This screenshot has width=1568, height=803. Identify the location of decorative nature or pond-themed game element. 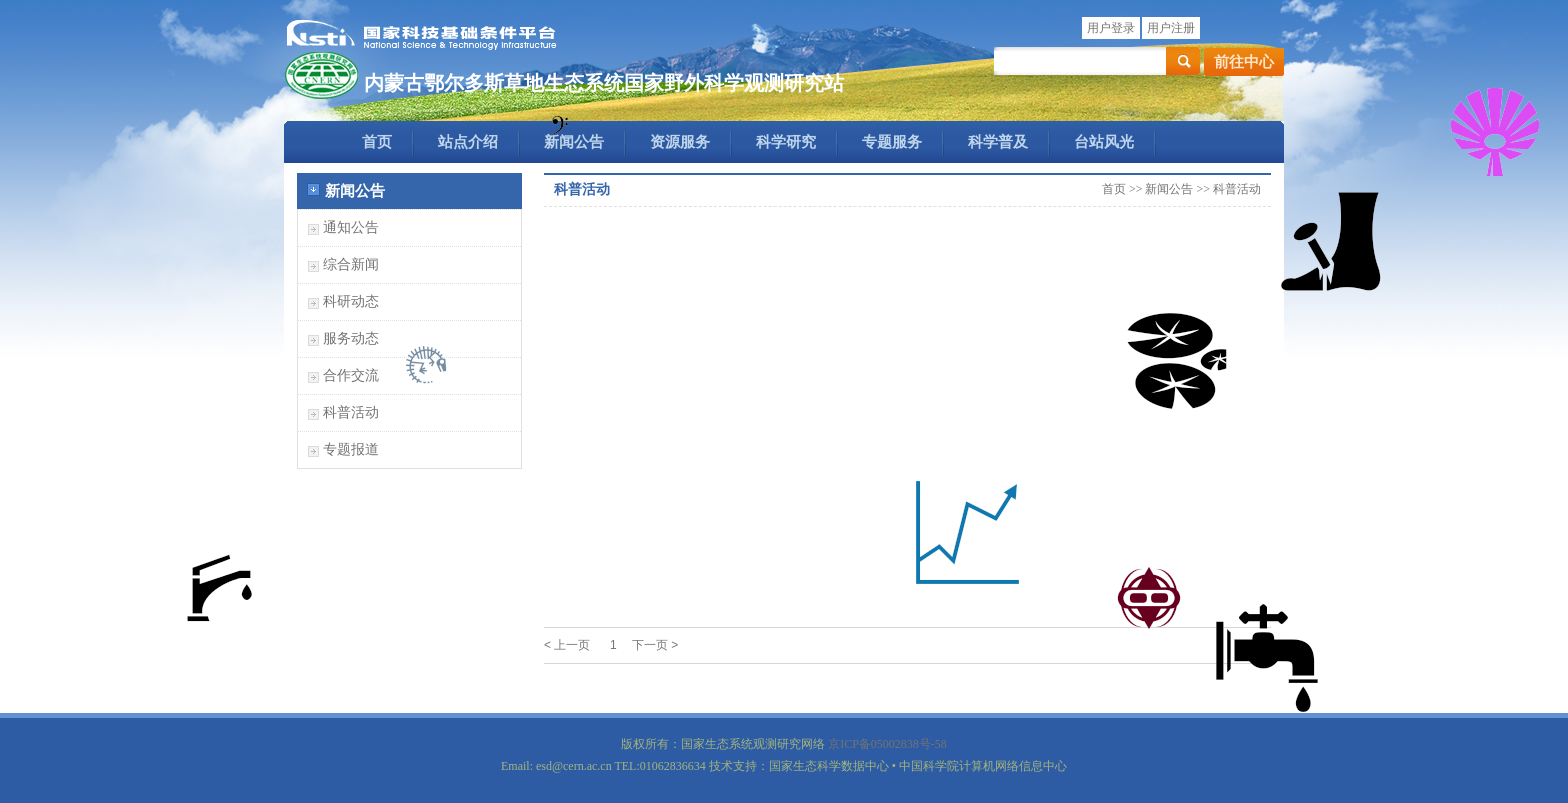
(1177, 362).